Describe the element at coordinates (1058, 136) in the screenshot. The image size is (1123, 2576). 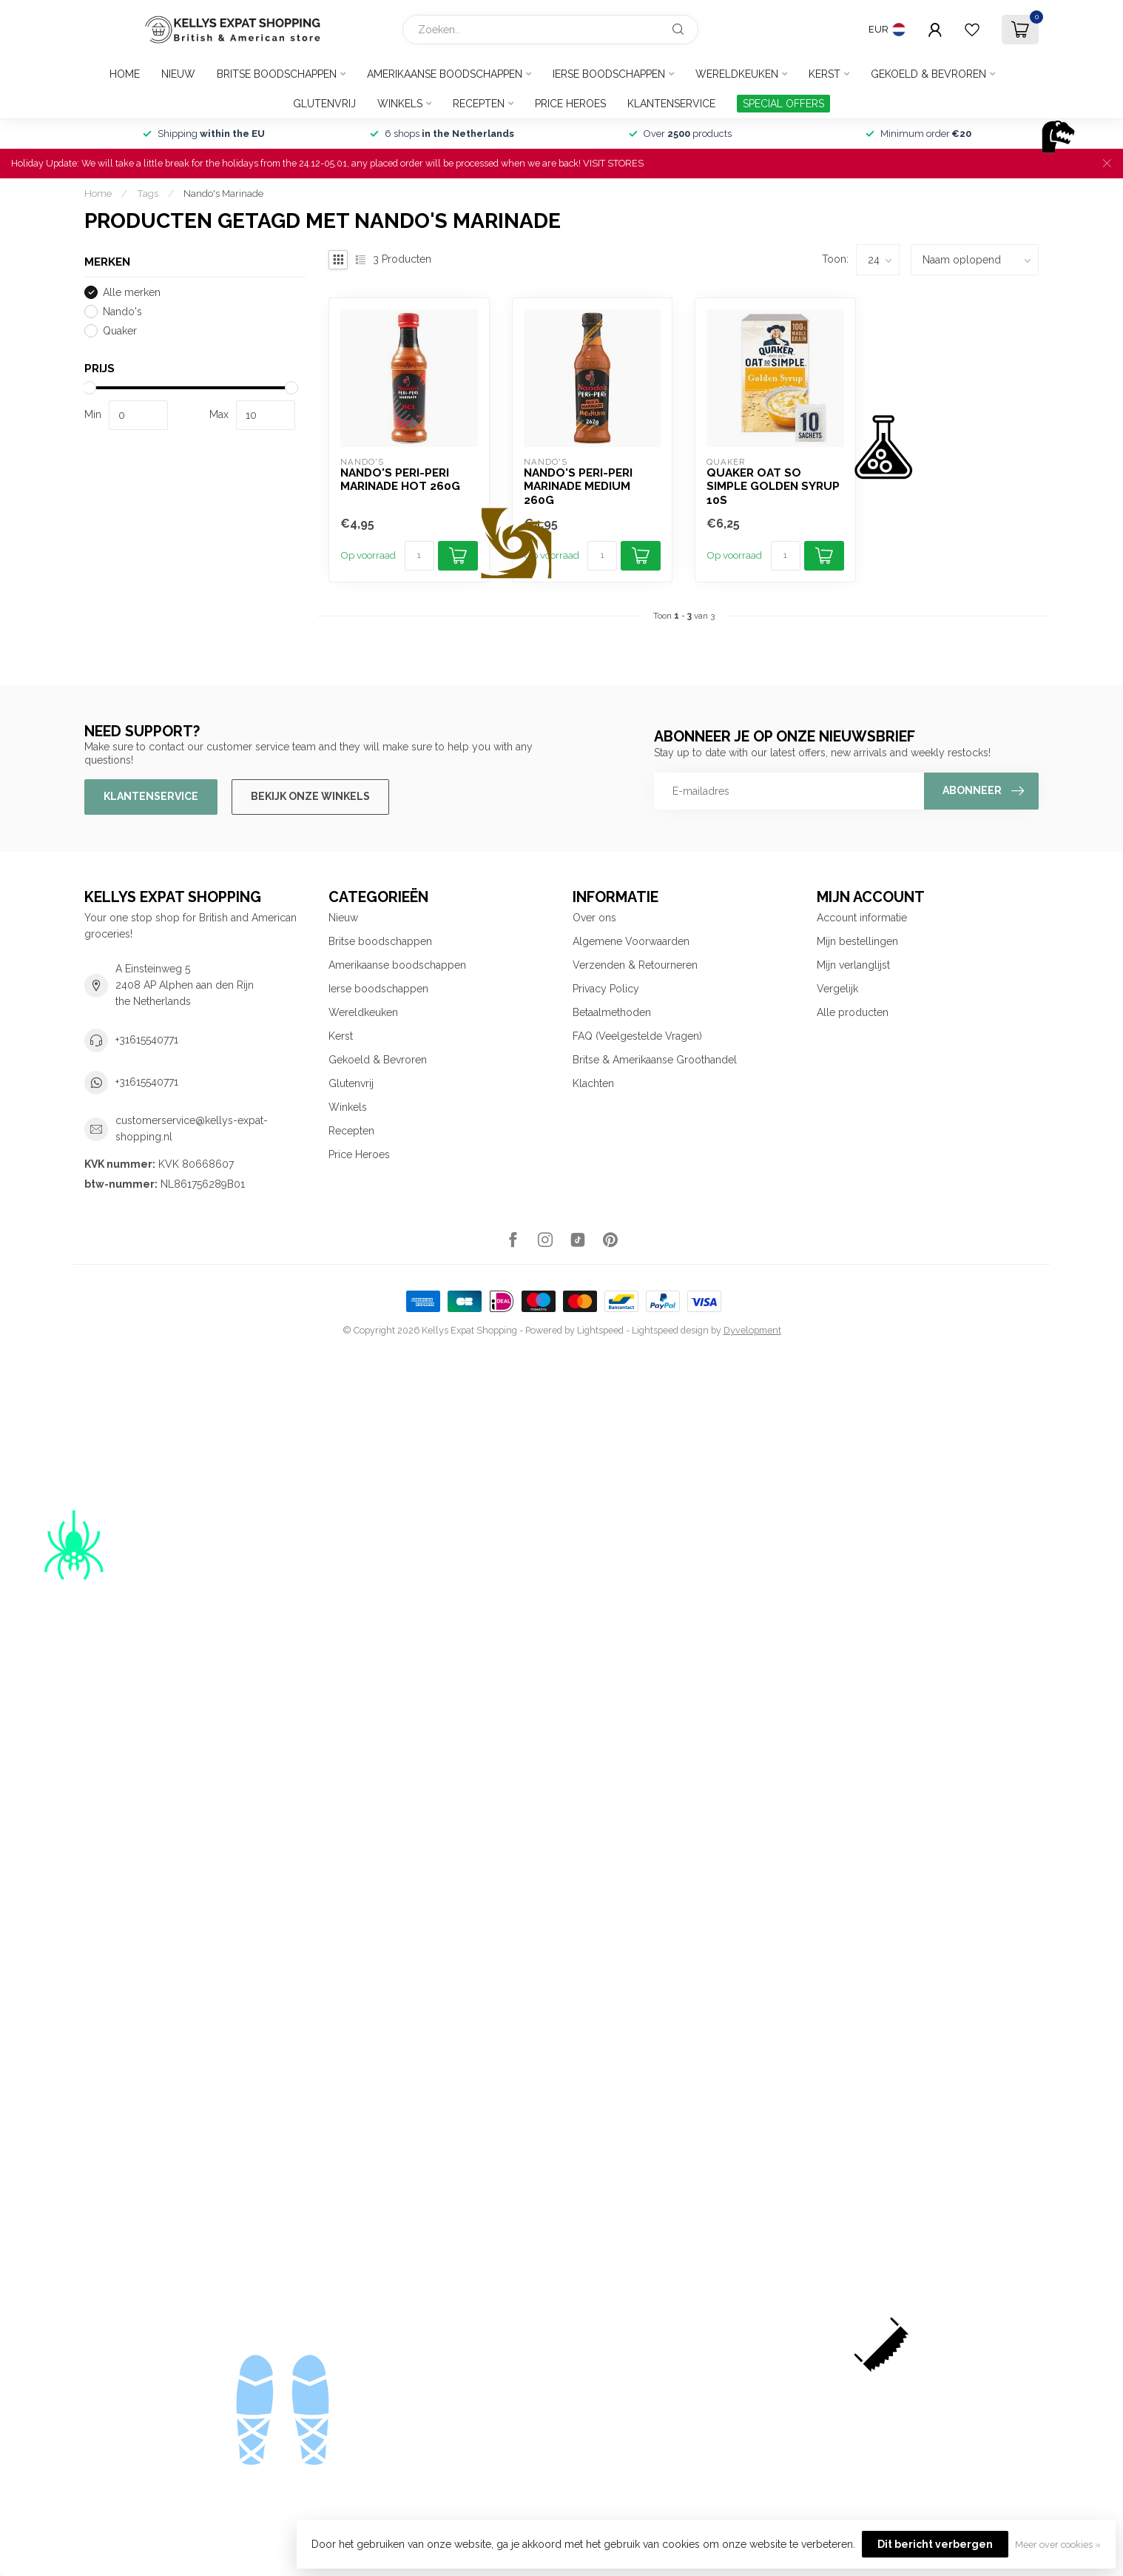
I see `dinosaur or t-rex character selection` at that location.